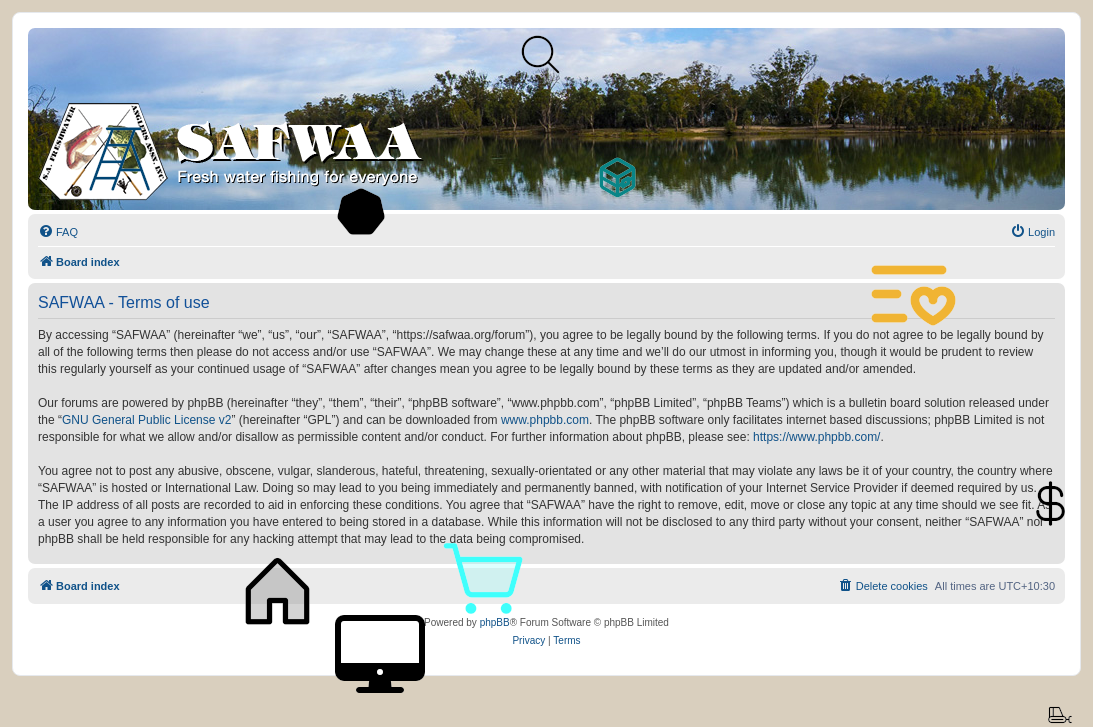 This screenshot has height=727, width=1093. What do you see at coordinates (361, 213) in the screenshot?
I see `a seven-sided shape indicator or badge container` at bounding box center [361, 213].